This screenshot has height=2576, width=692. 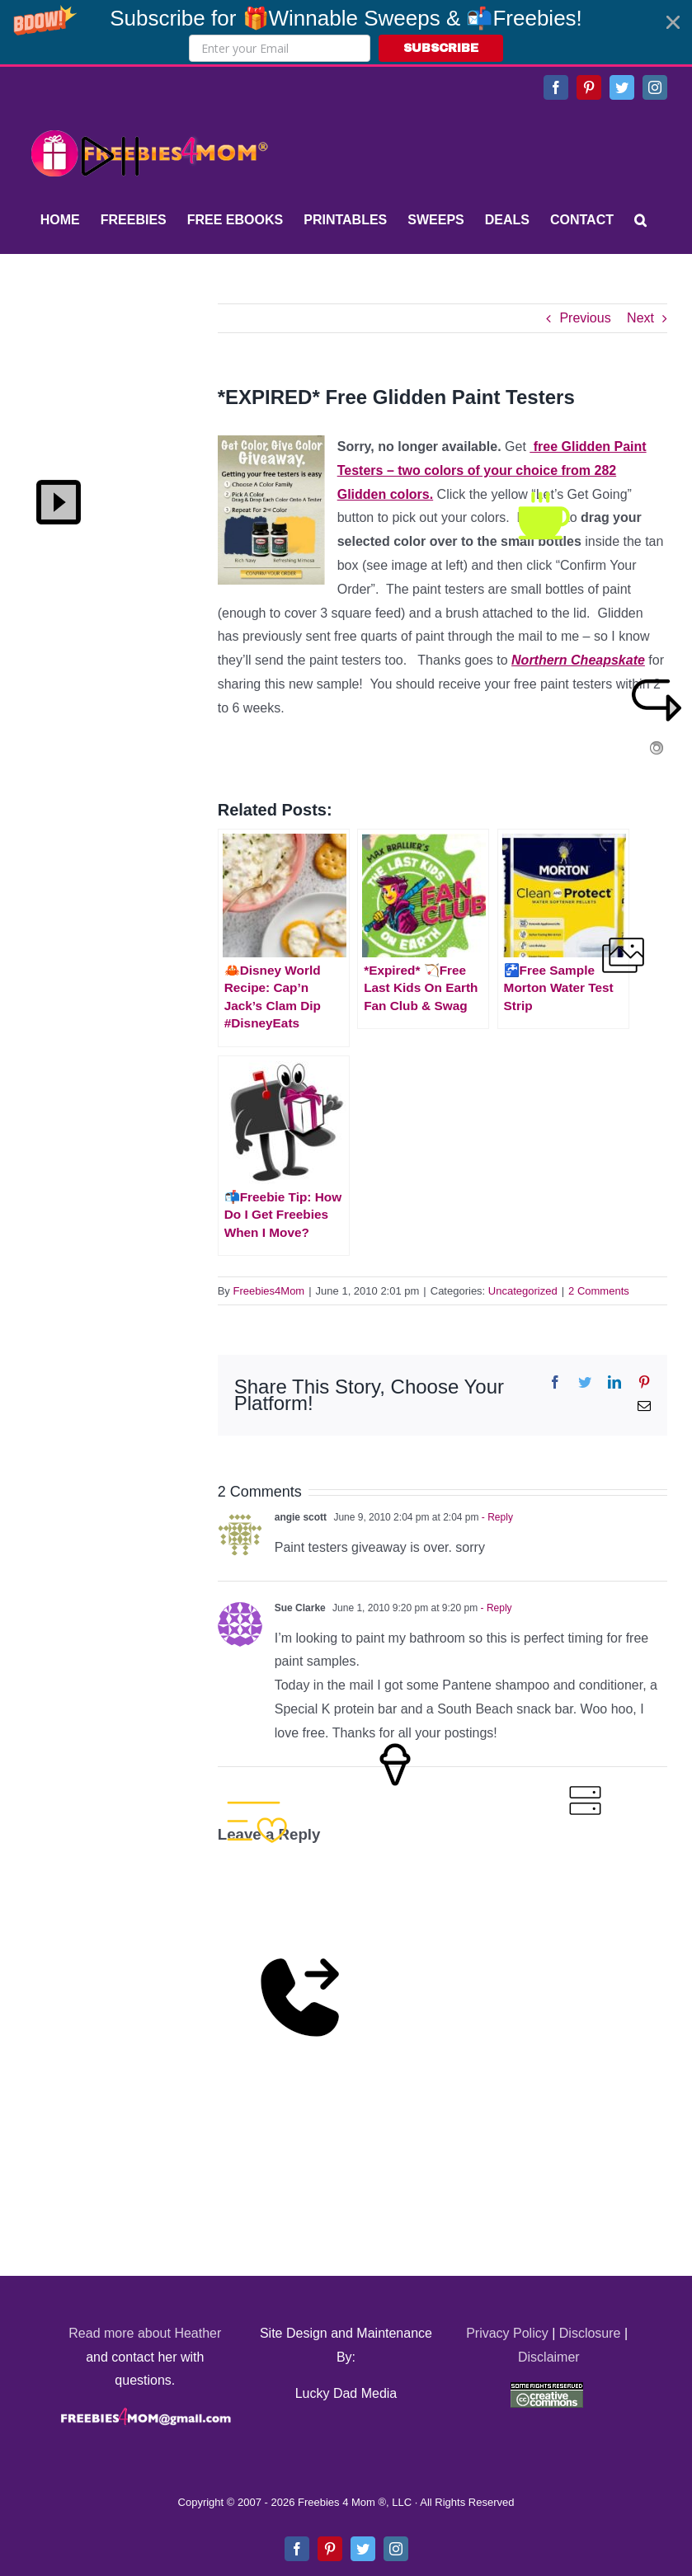 What do you see at coordinates (542, 517) in the screenshot?
I see `find nearby coffee shops or cafés` at bounding box center [542, 517].